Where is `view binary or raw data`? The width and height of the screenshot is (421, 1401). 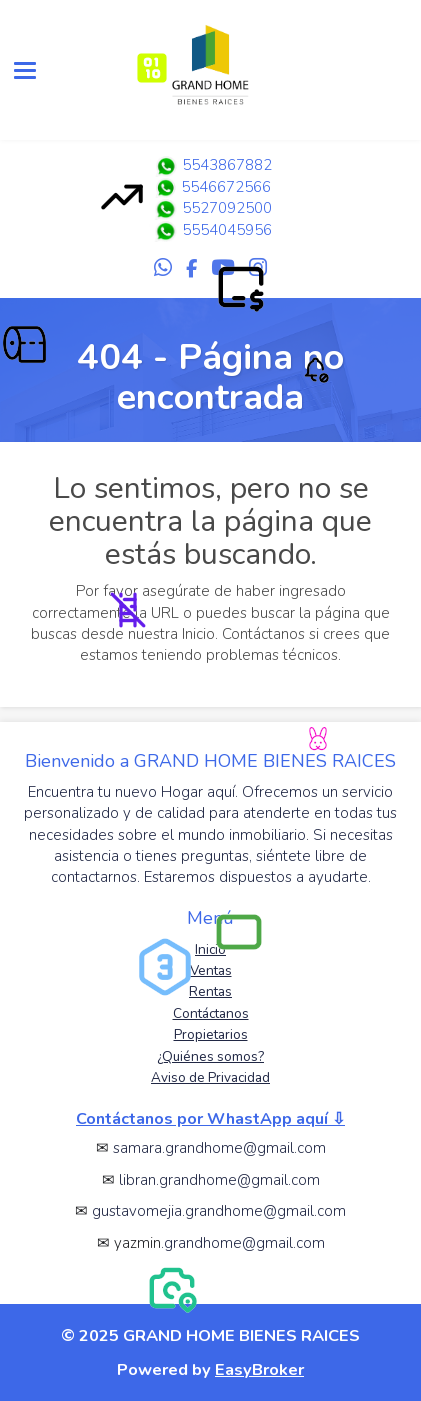 view binary or raw data is located at coordinates (152, 68).